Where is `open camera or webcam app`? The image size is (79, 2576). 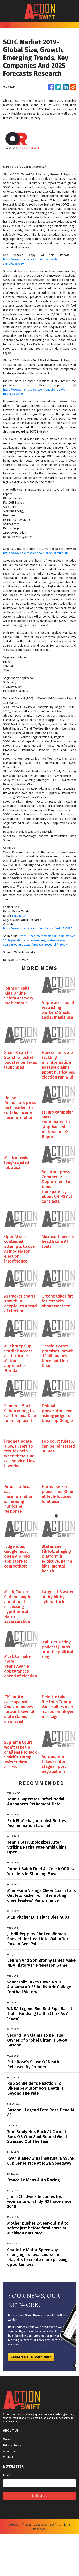 open camera or webcam app is located at coordinates (61, 1977).